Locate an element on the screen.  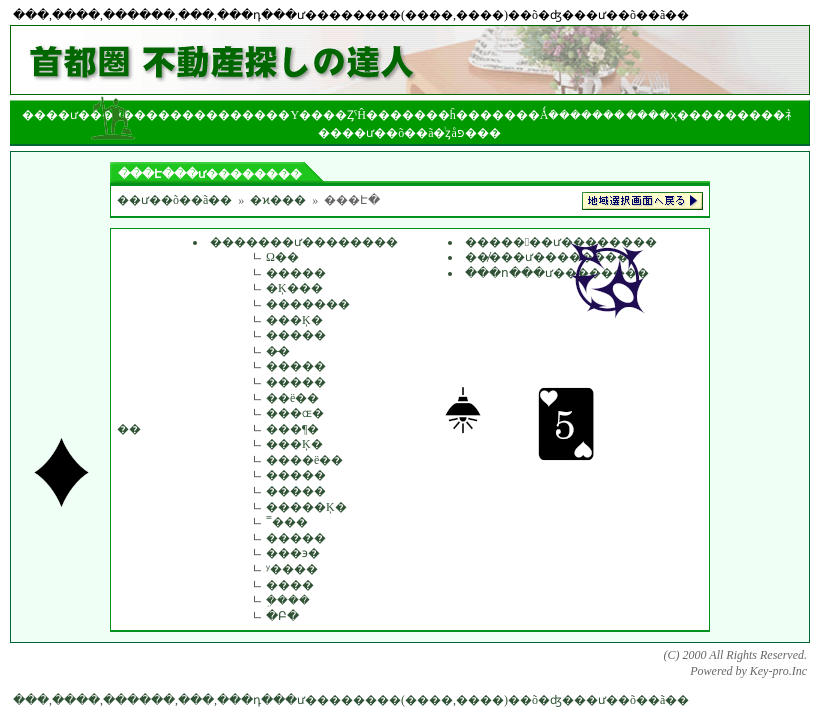
five of hearts playing card is located at coordinates (566, 424).